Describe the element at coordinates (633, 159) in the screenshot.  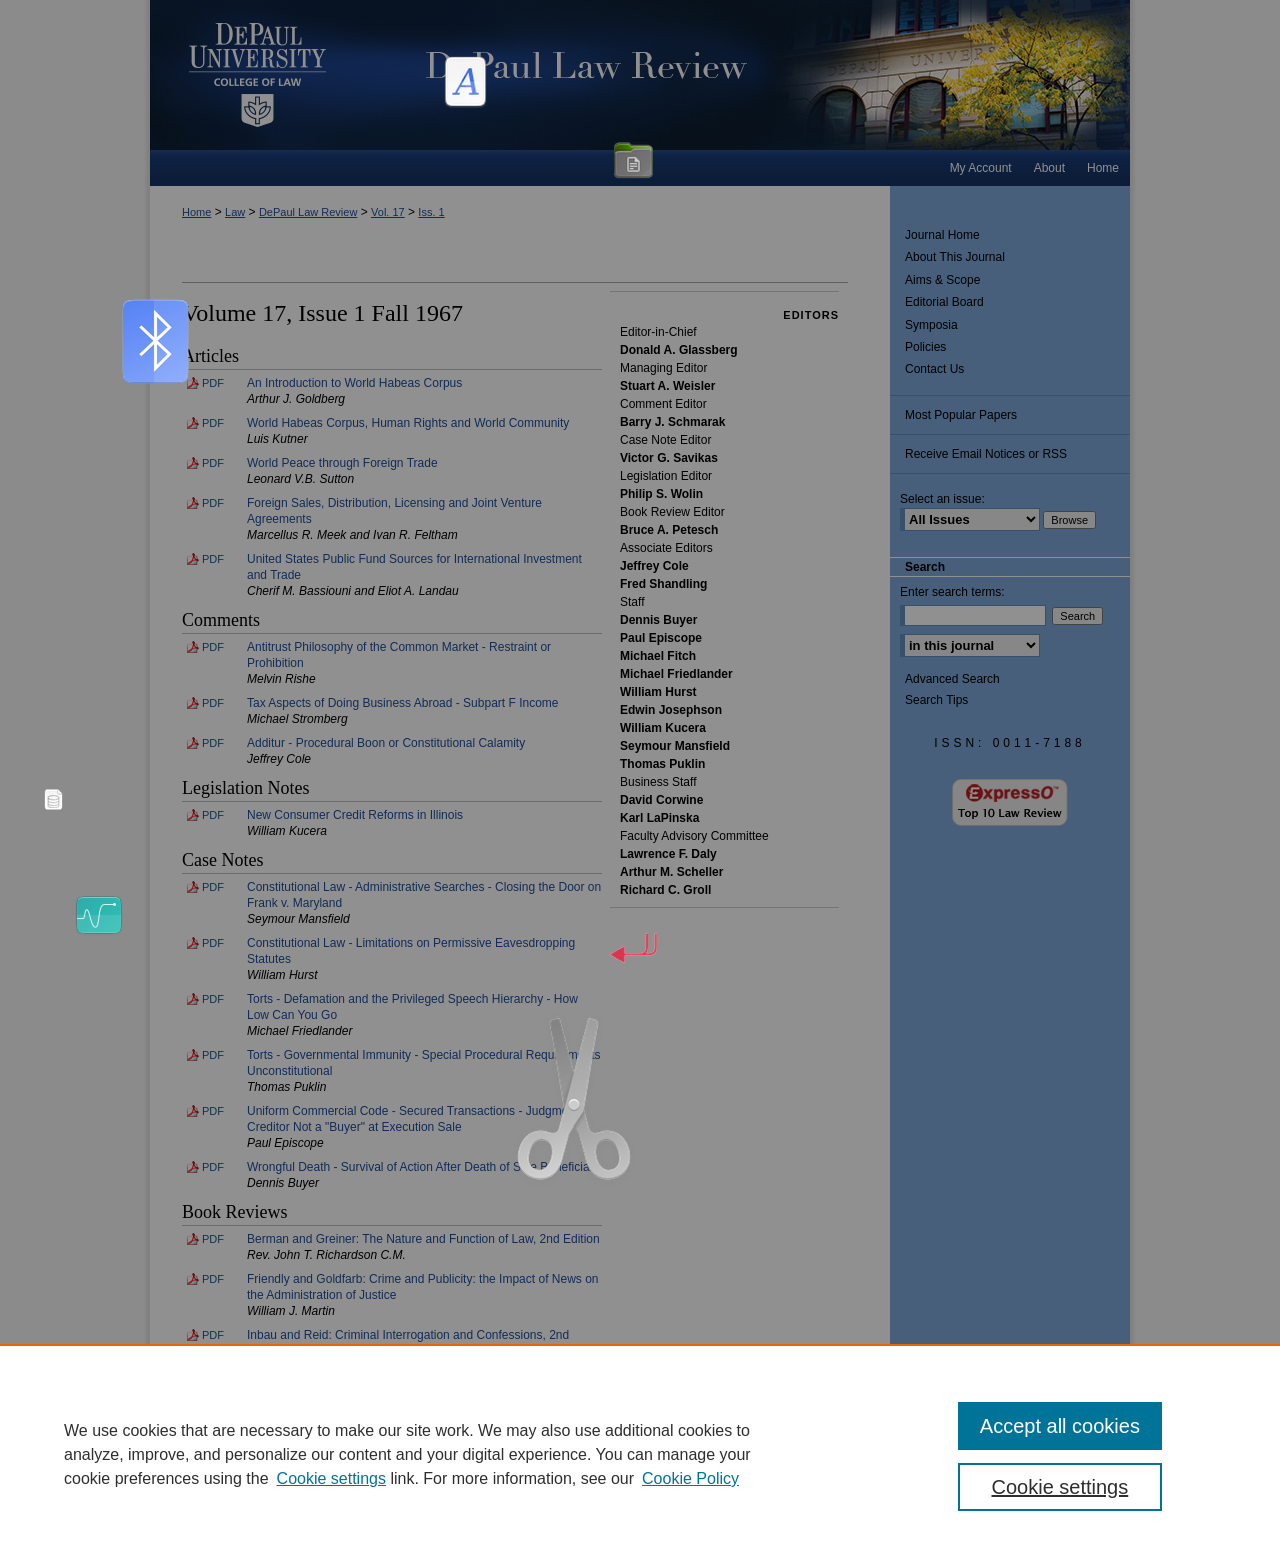
I see `open your documents folder` at that location.